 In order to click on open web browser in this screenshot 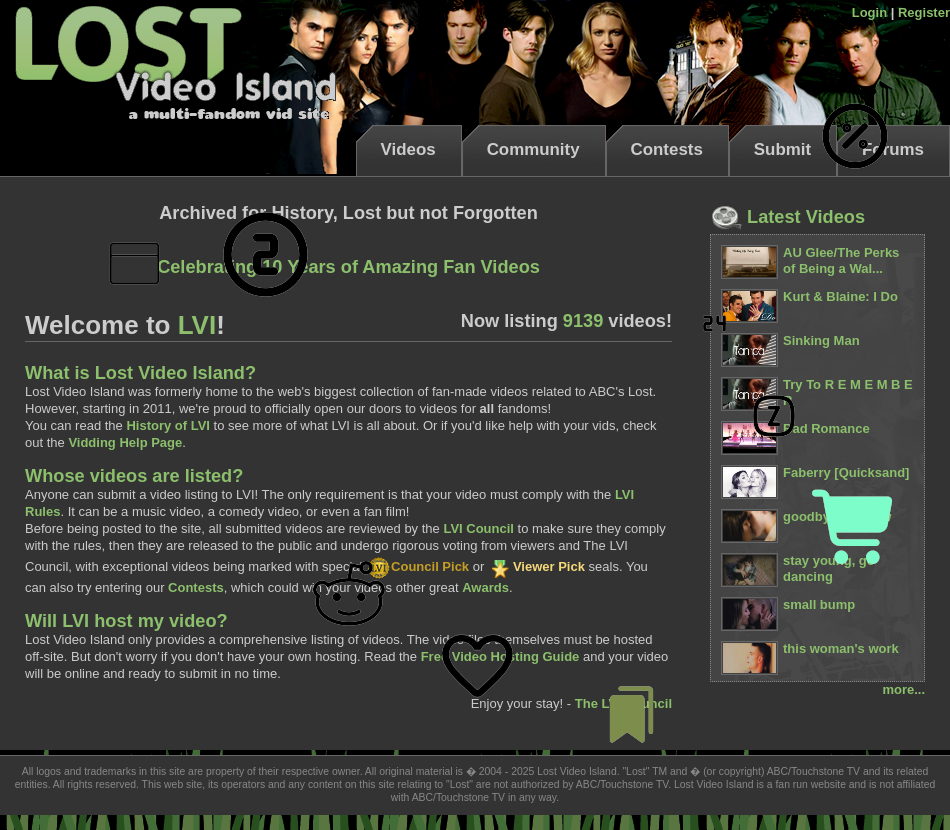, I will do `click(134, 263)`.